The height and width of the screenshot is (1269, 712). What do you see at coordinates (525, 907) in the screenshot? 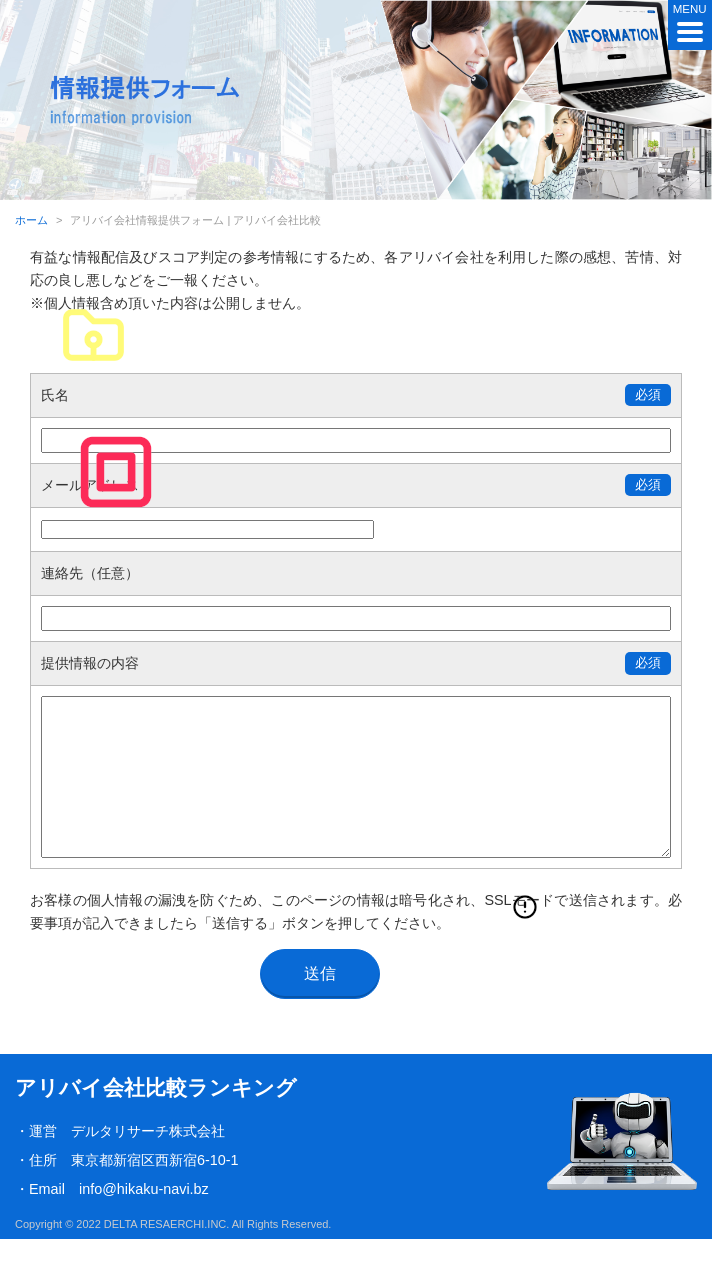
I see `indicates a warning or alert requiring attention` at bounding box center [525, 907].